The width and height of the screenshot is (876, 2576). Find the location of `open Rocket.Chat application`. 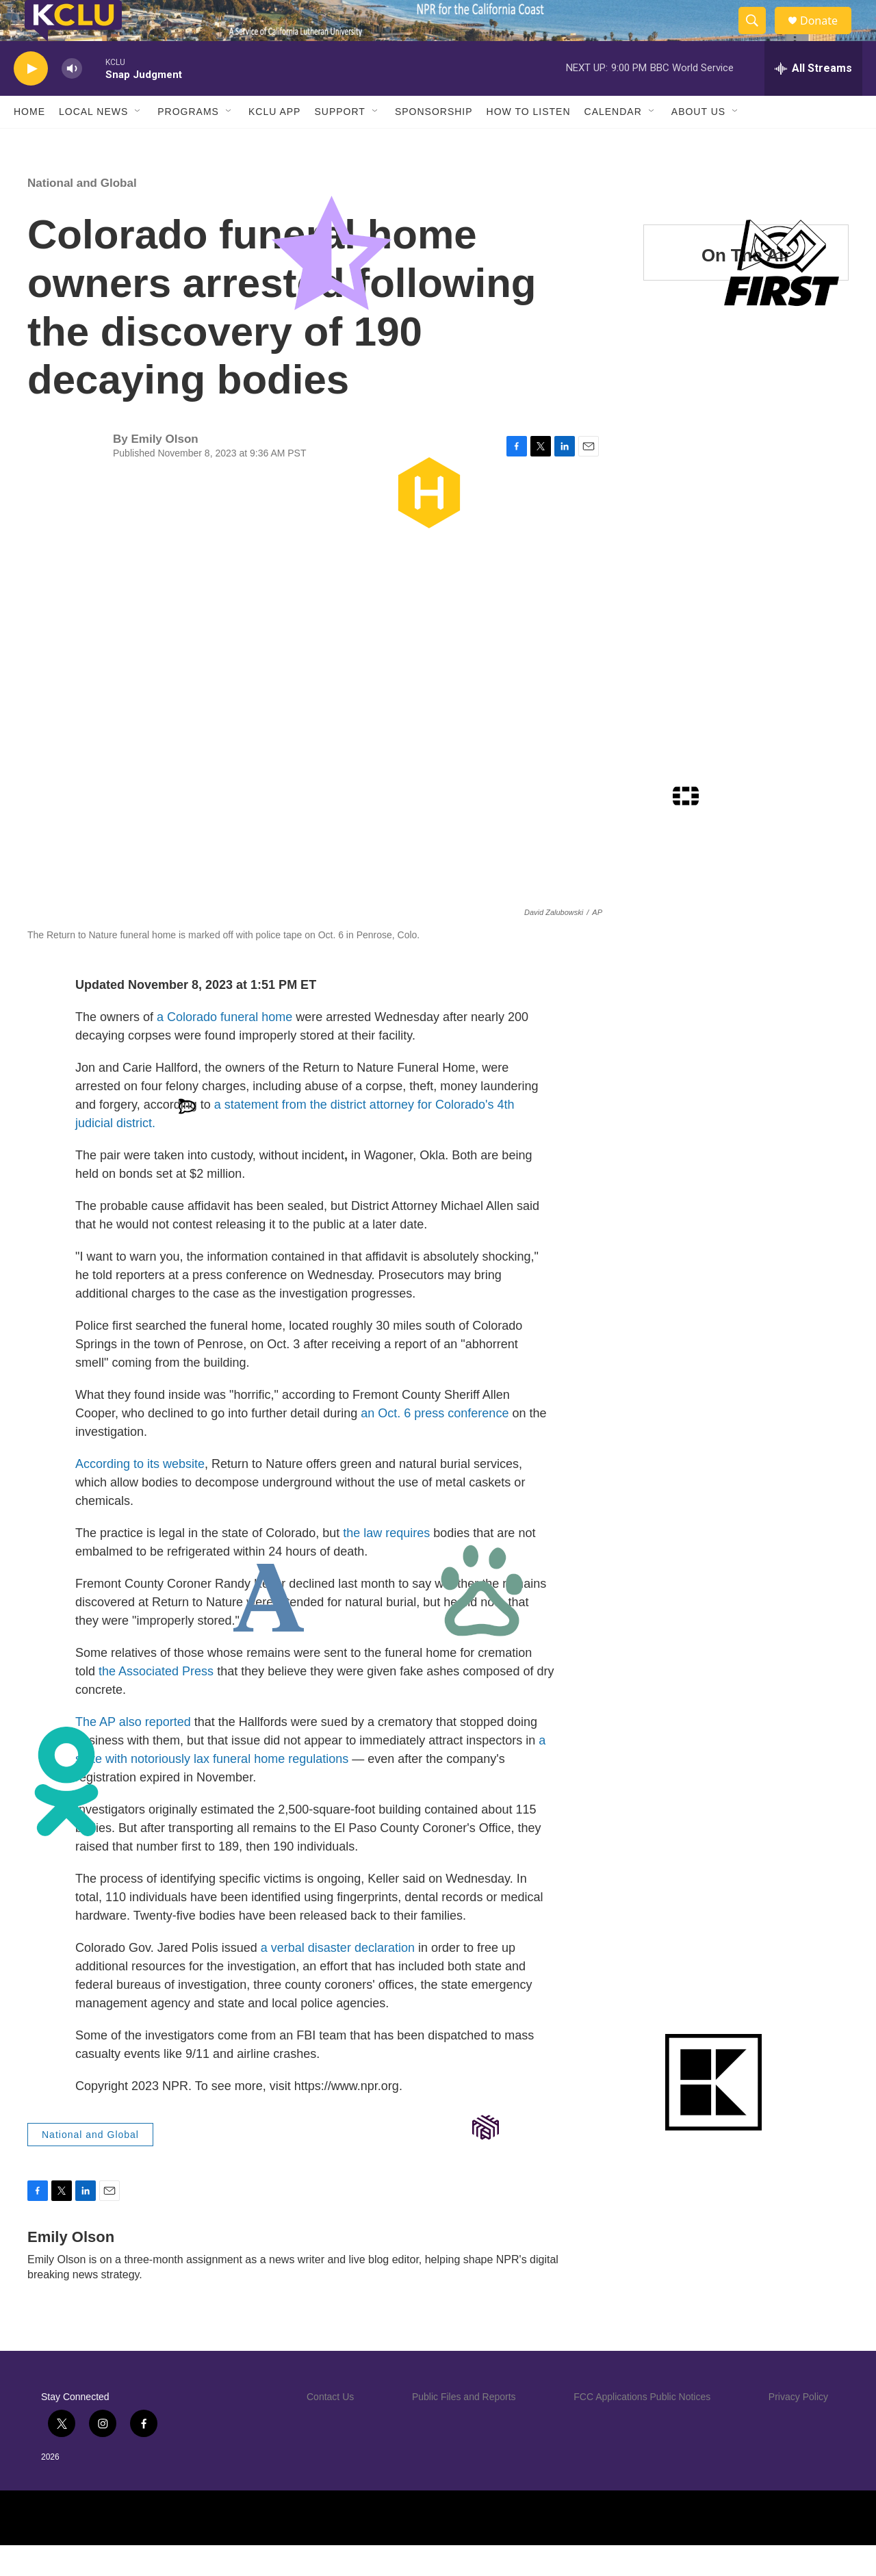

open Rocket.Chat application is located at coordinates (187, 1106).